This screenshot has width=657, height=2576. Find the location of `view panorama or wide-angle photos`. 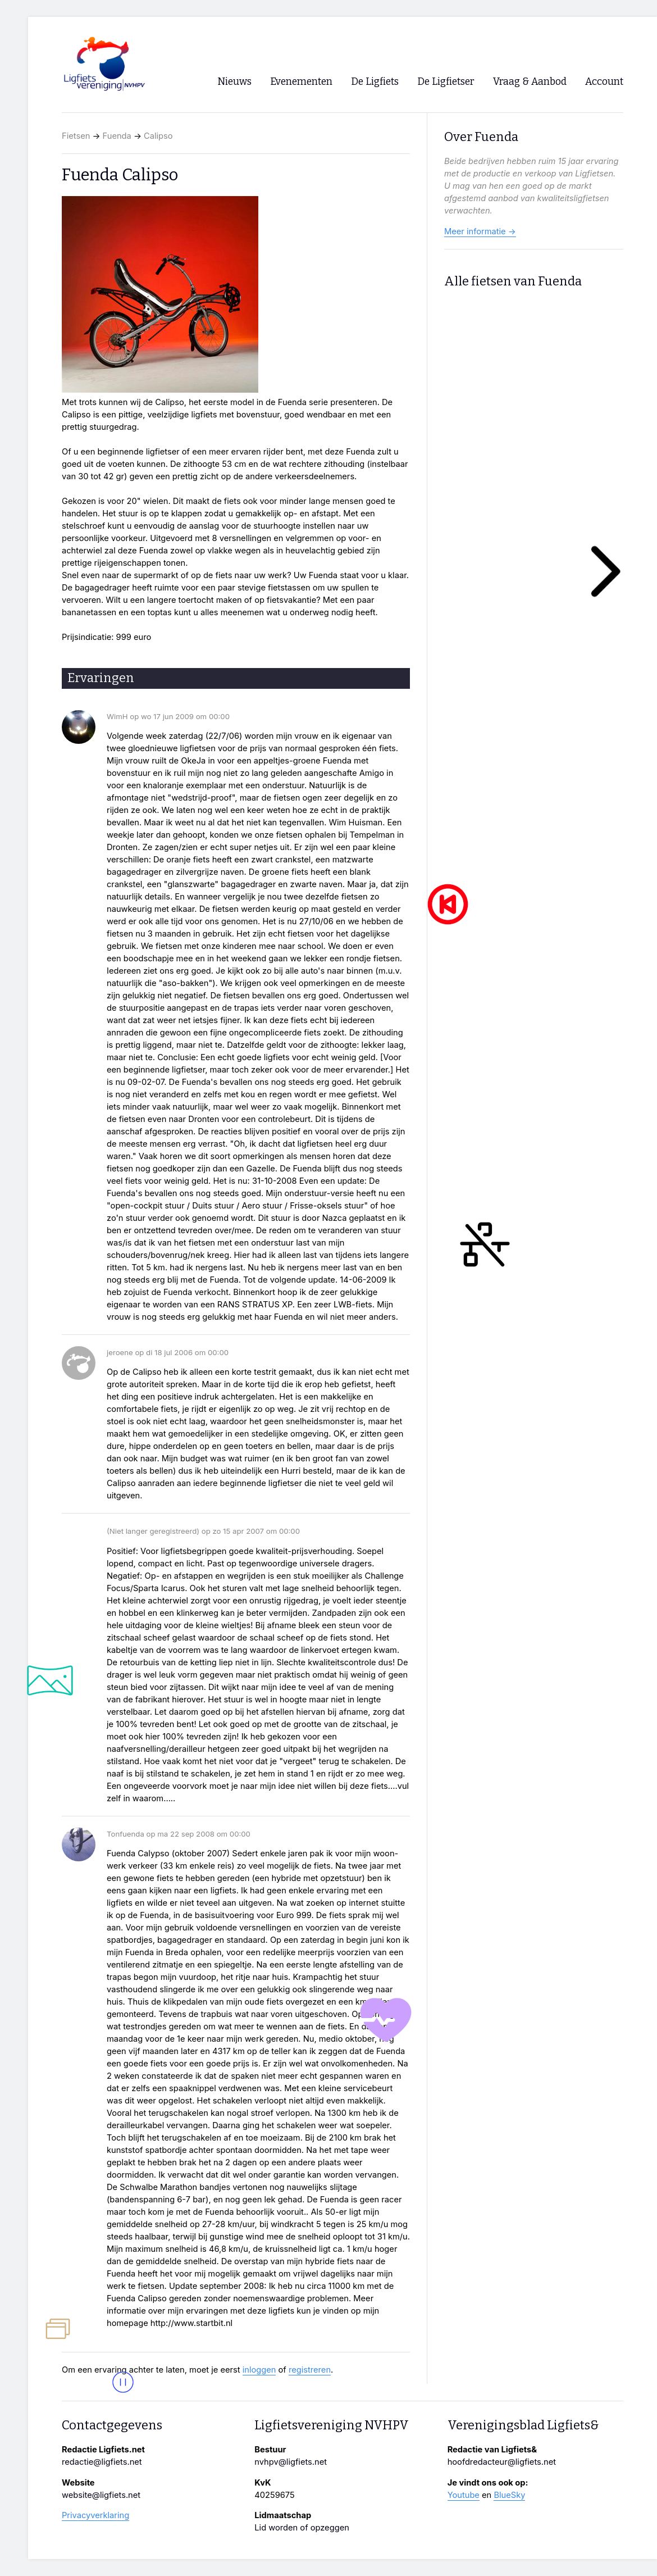

view panorama or wide-angle photos is located at coordinates (50, 1680).